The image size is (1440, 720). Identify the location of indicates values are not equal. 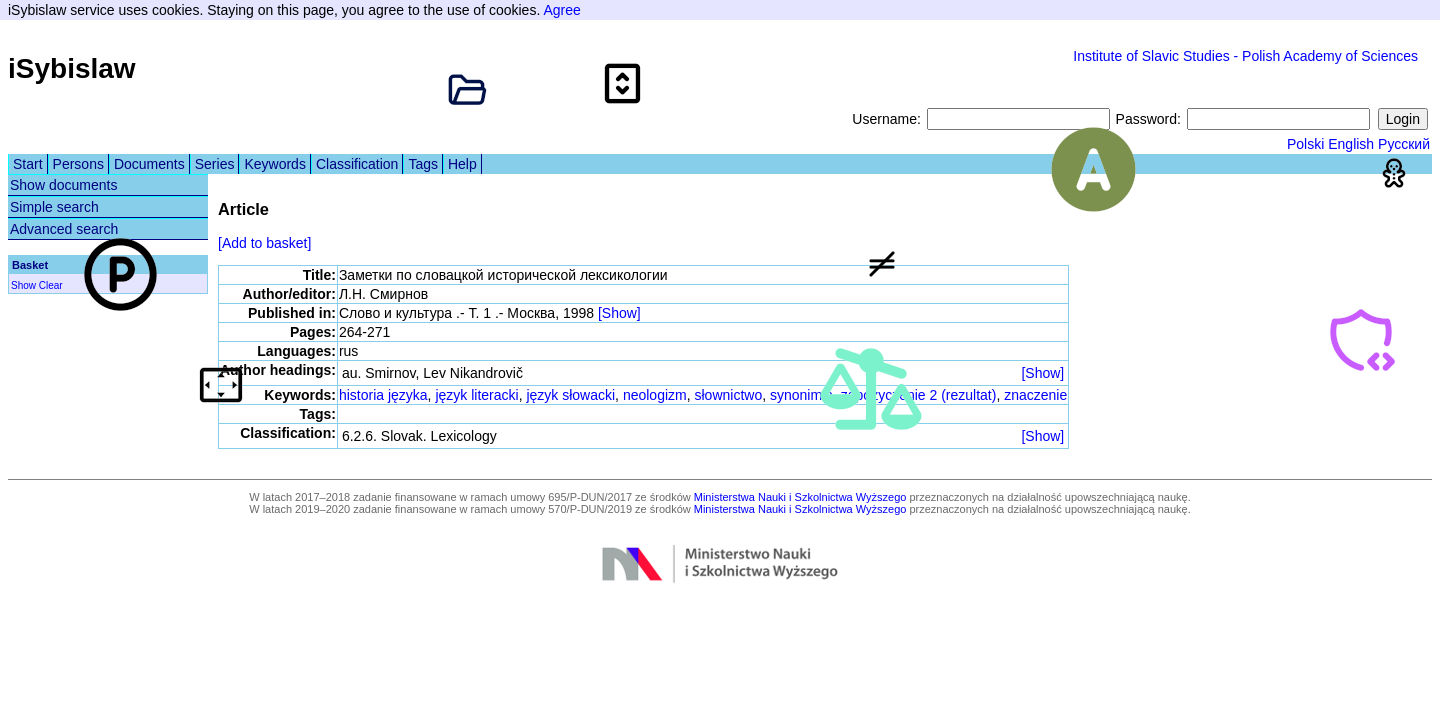
(882, 264).